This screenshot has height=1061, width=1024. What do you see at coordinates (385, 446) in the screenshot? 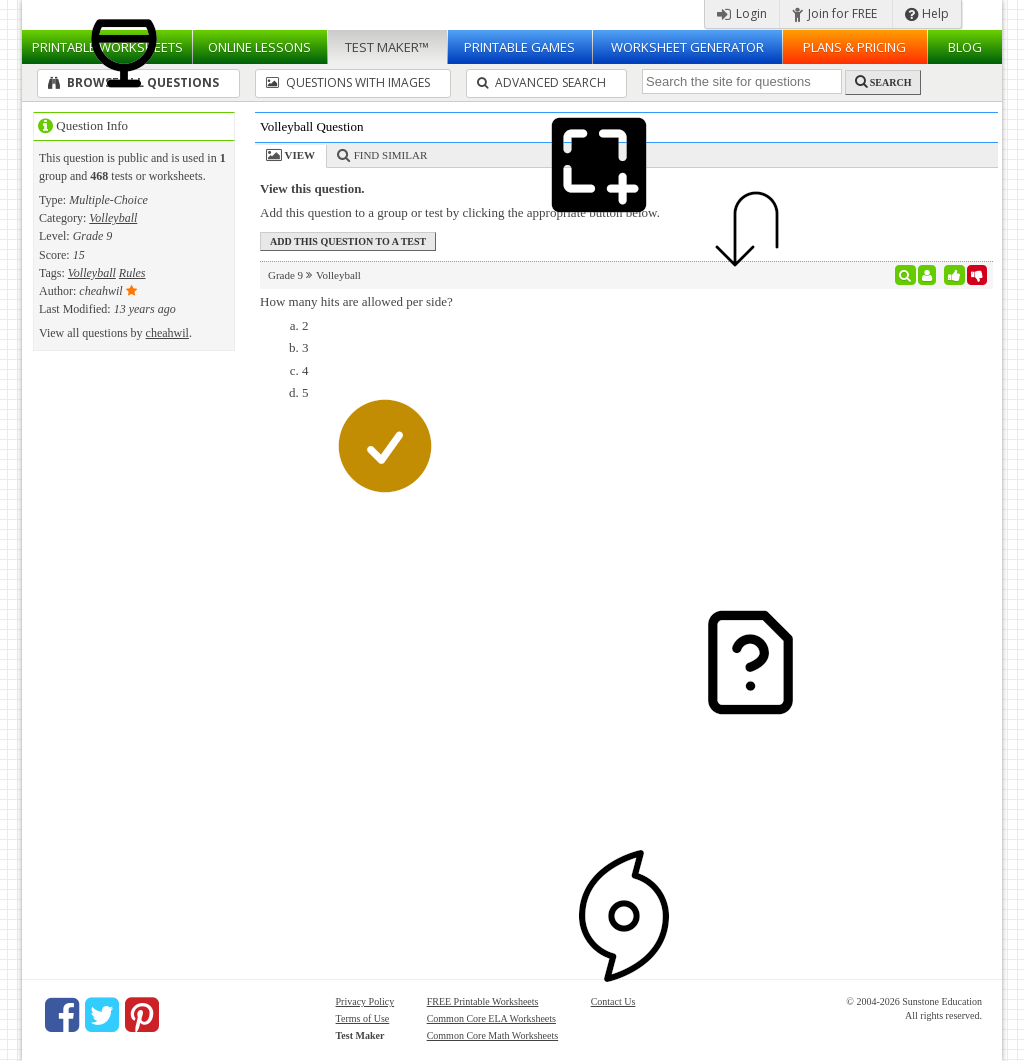
I see `indicates a completed or successful action` at bounding box center [385, 446].